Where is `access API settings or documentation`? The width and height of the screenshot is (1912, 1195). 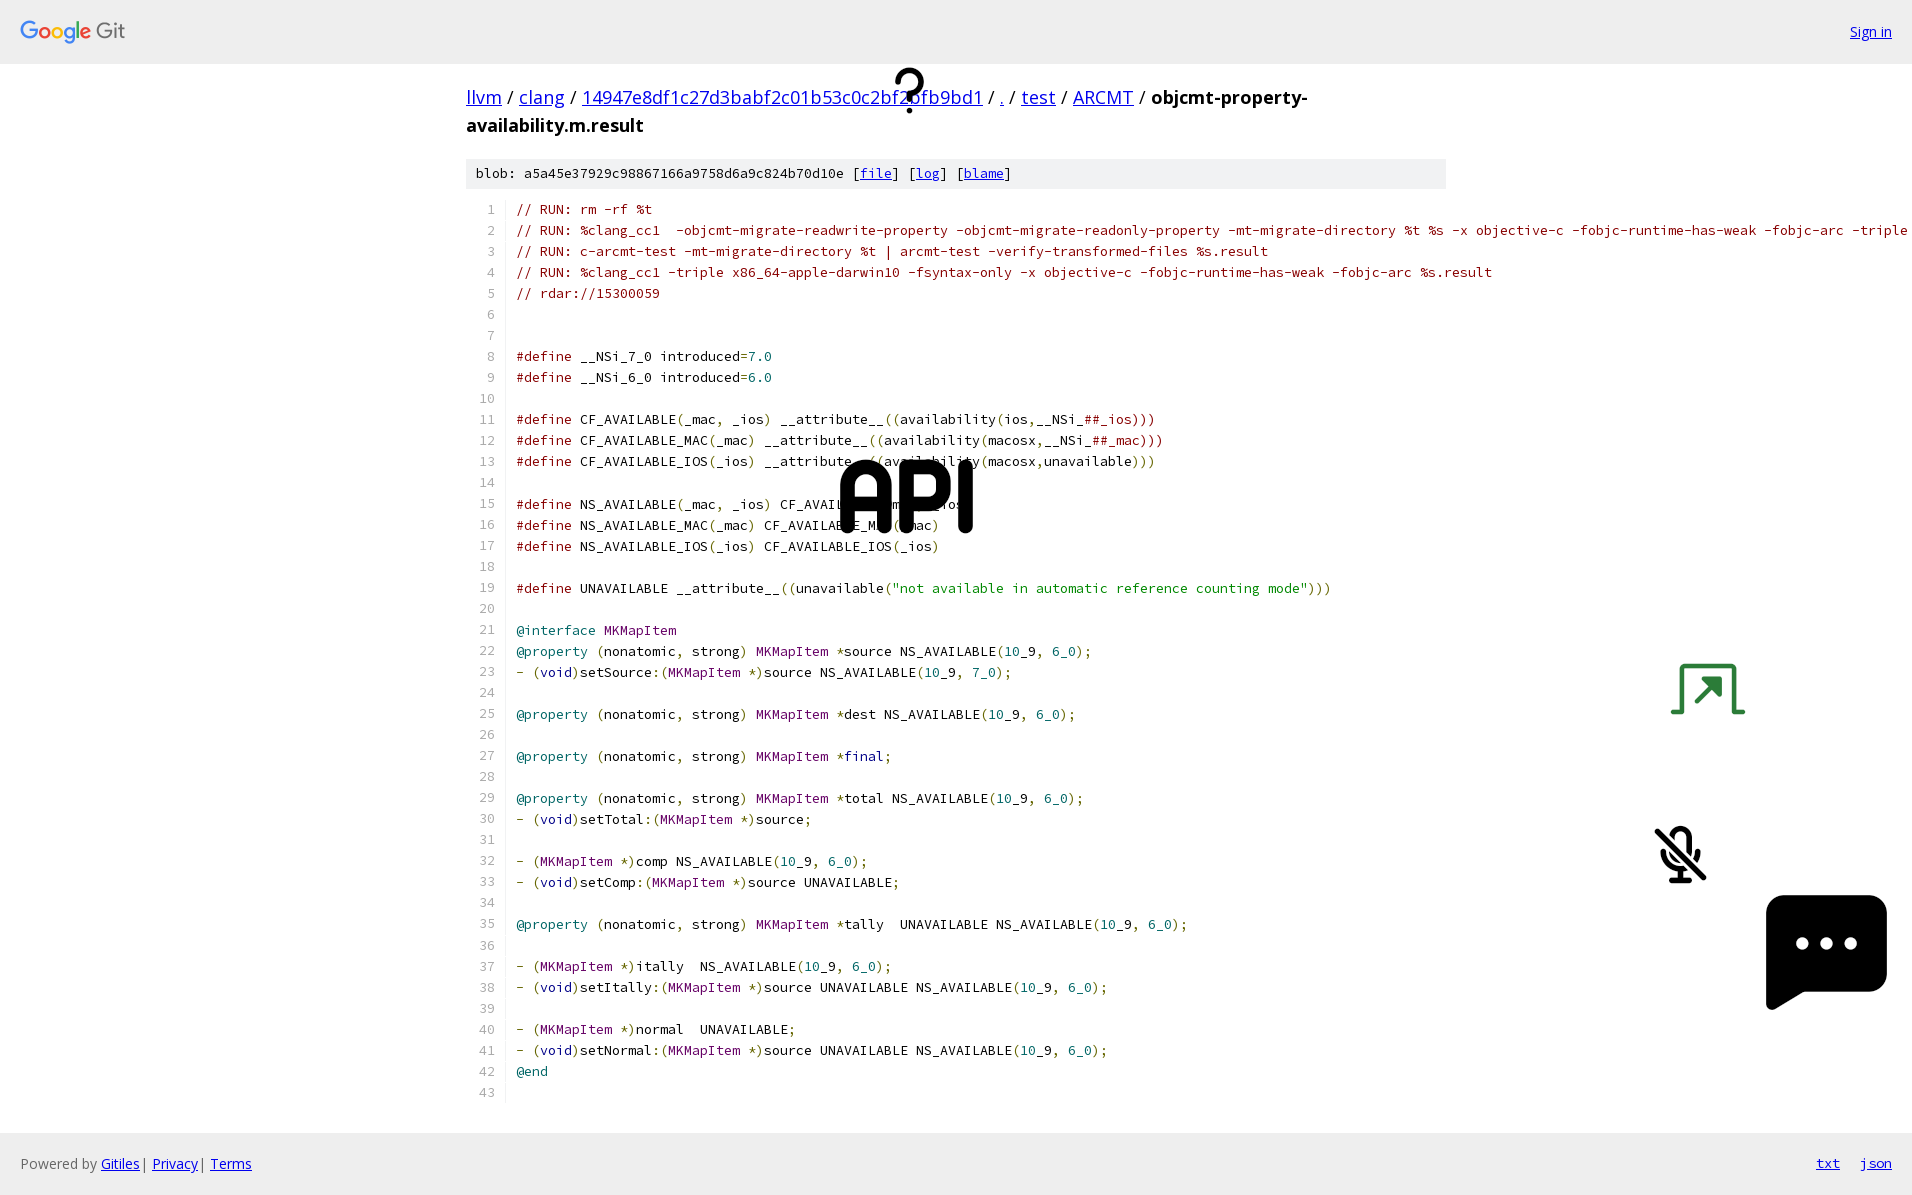 access API settings or documentation is located at coordinates (906, 496).